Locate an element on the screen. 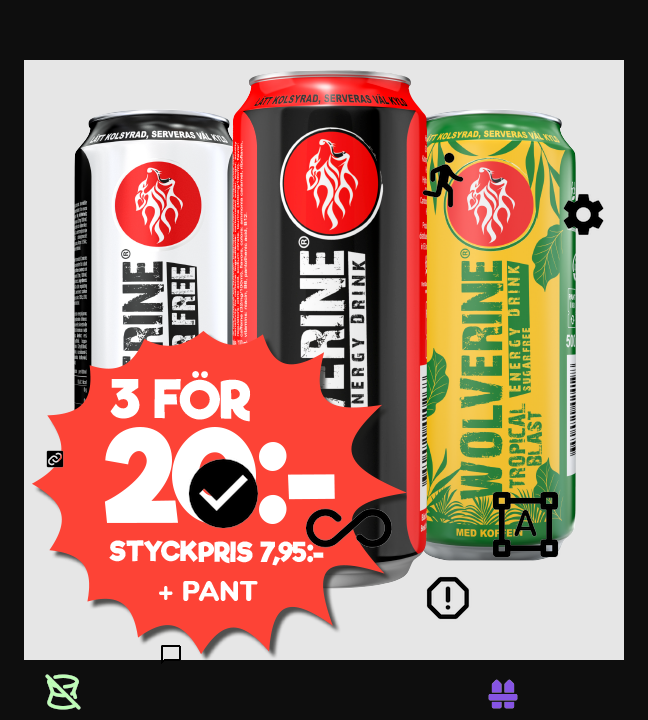 The height and width of the screenshot is (720, 648). edit text box formatting is located at coordinates (525, 524).